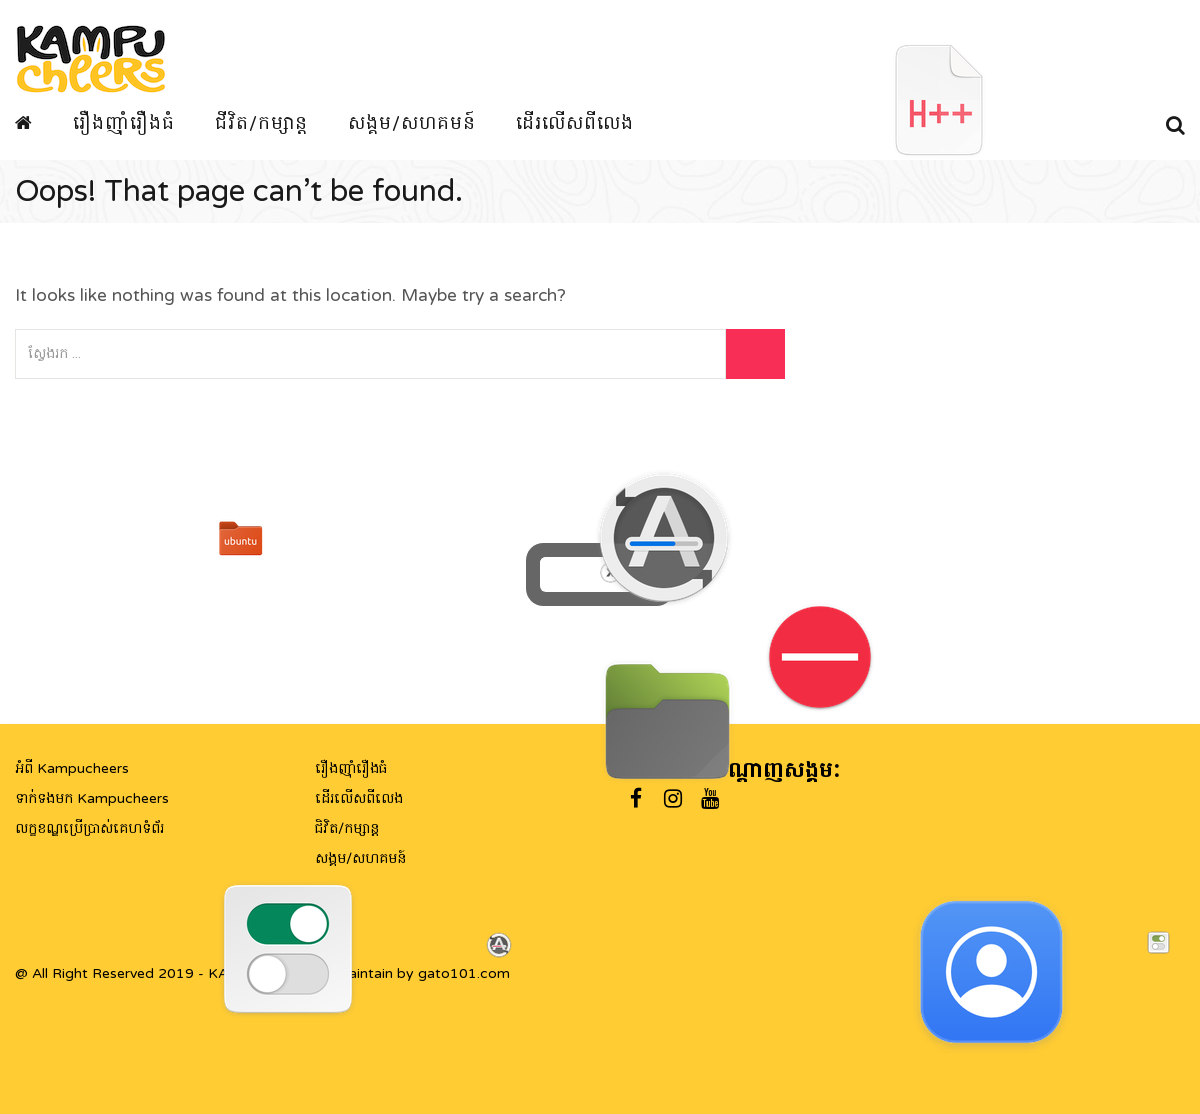  What do you see at coordinates (240, 539) in the screenshot?
I see `open ubuntu-related files folder` at bounding box center [240, 539].